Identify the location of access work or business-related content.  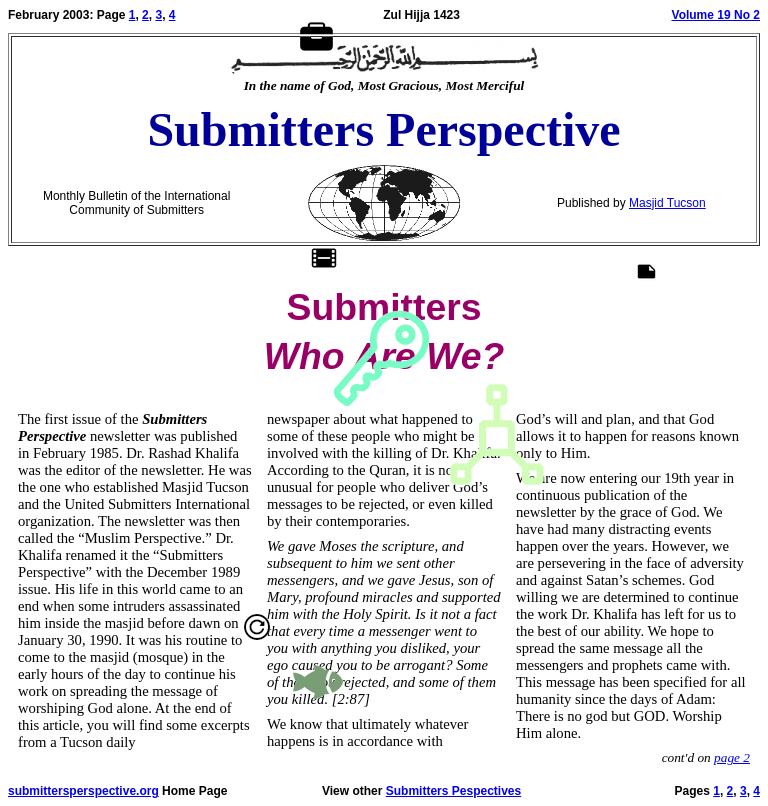
(316, 36).